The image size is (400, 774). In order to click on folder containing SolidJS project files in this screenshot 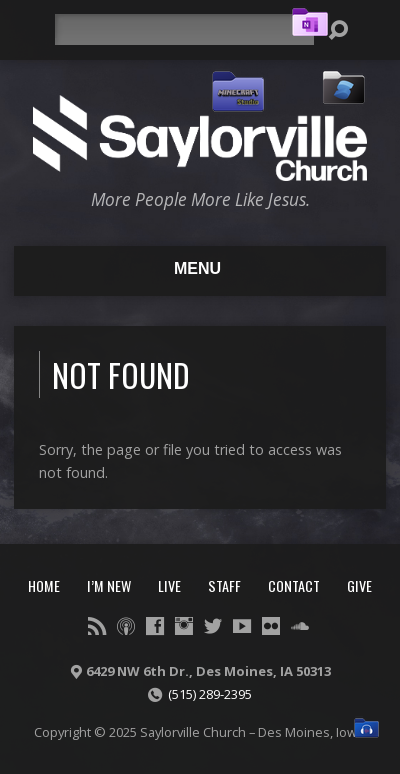, I will do `click(343, 88)`.